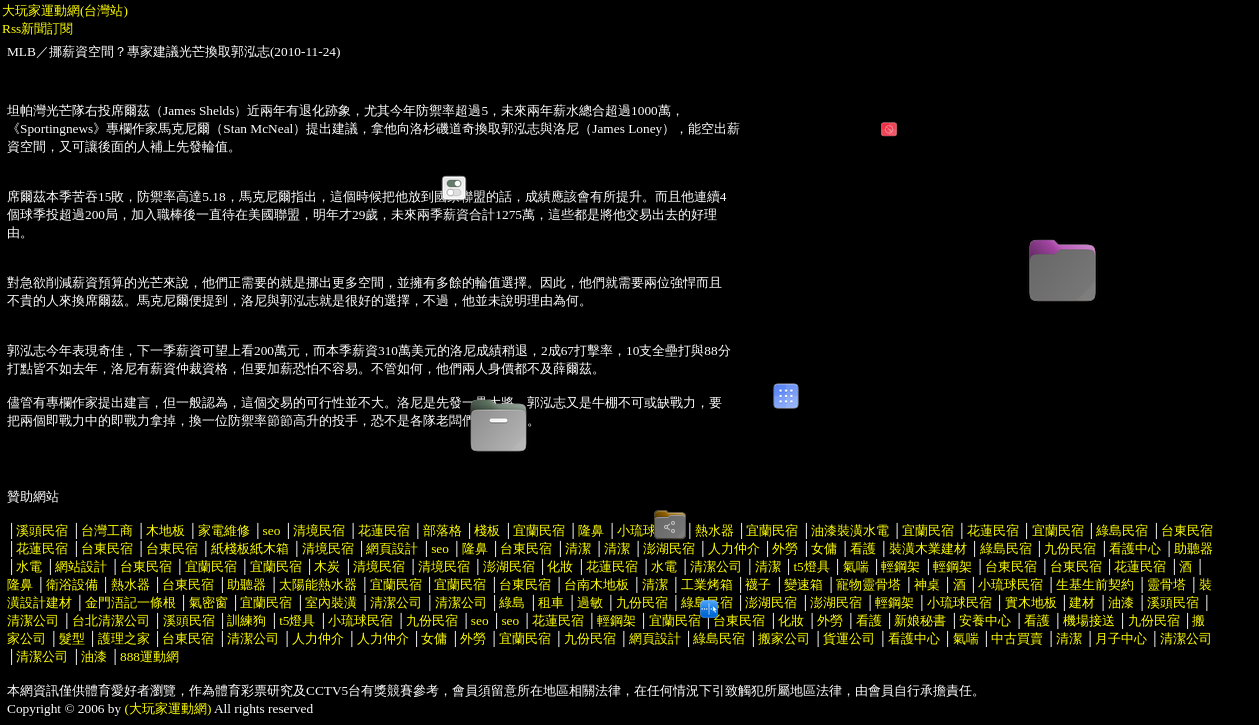  Describe the element at coordinates (454, 188) in the screenshot. I see `open unity tweak tool settings` at that location.